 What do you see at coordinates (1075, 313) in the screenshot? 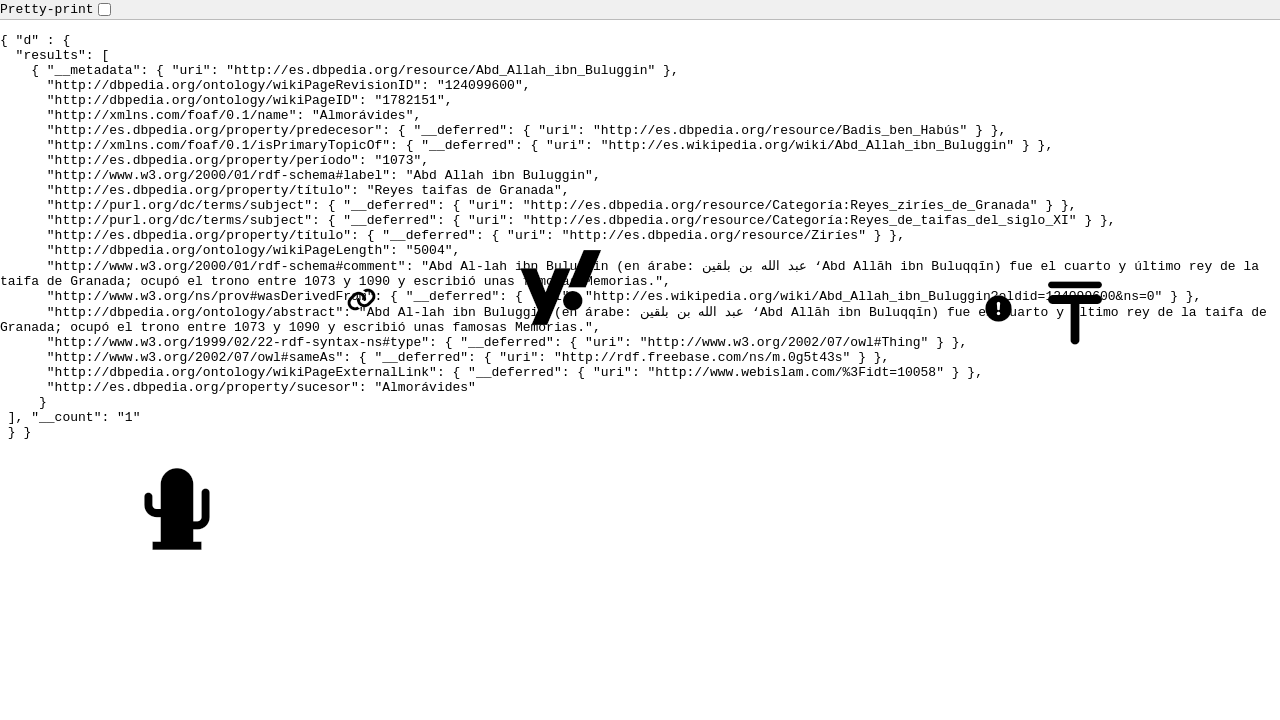
I see `indicates kazakhstani tenge currency` at bounding box center [1075, 313].